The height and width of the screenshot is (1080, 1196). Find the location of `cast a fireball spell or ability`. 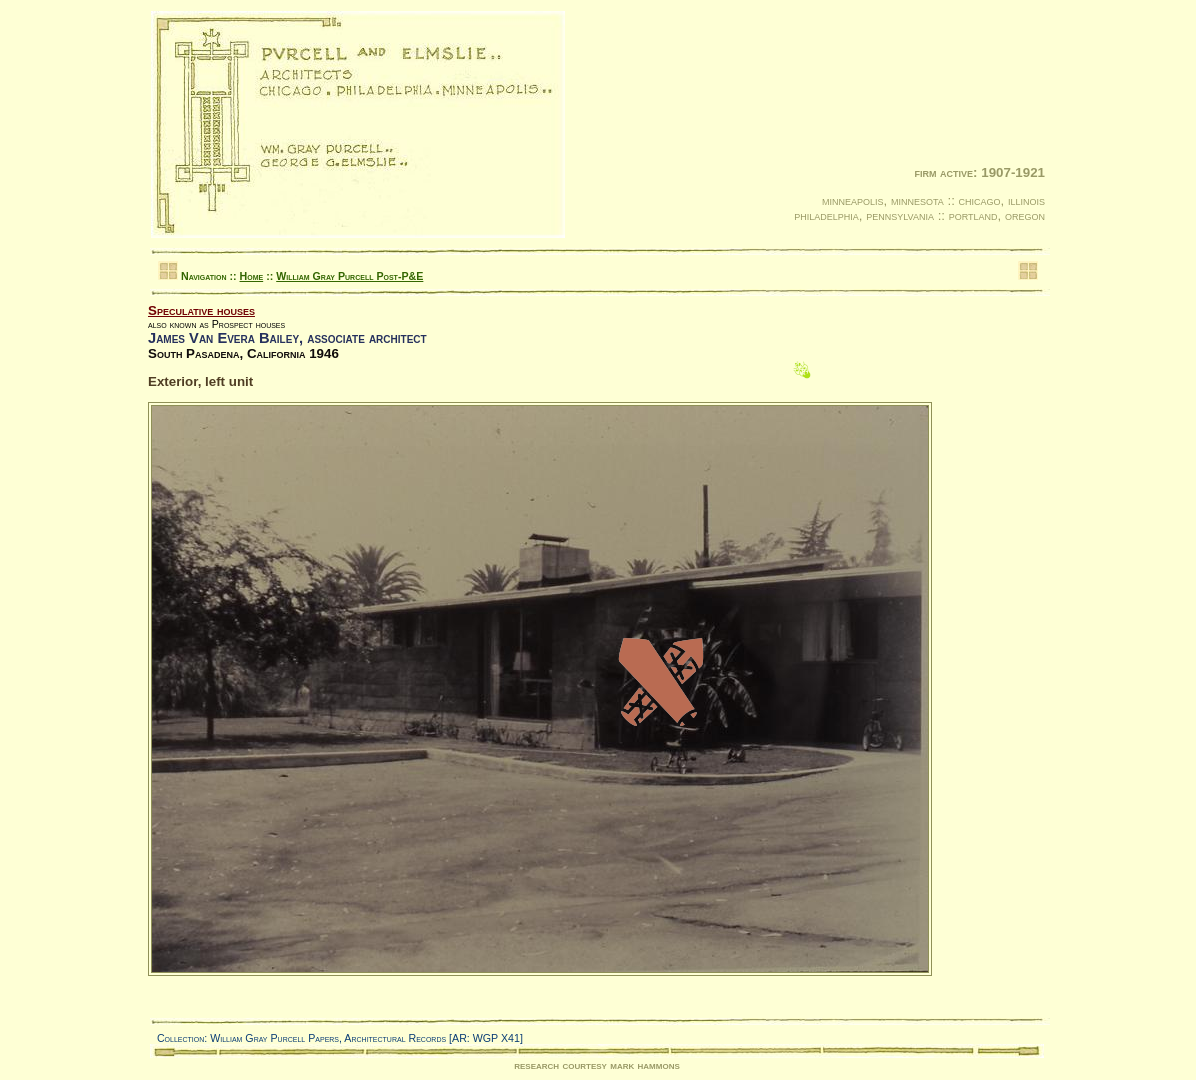

cast a fireball spell or ability is located at coordinates (802, 370).